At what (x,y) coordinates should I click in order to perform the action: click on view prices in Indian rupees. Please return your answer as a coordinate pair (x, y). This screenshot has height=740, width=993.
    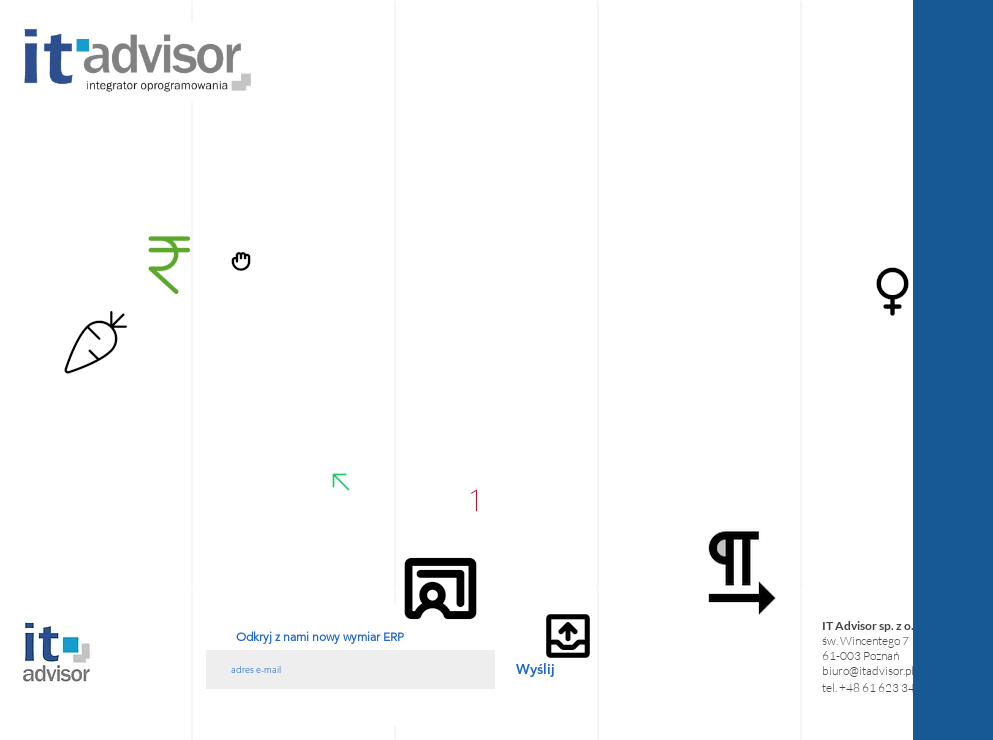
    Looking at the image, I should click on (167, 264).